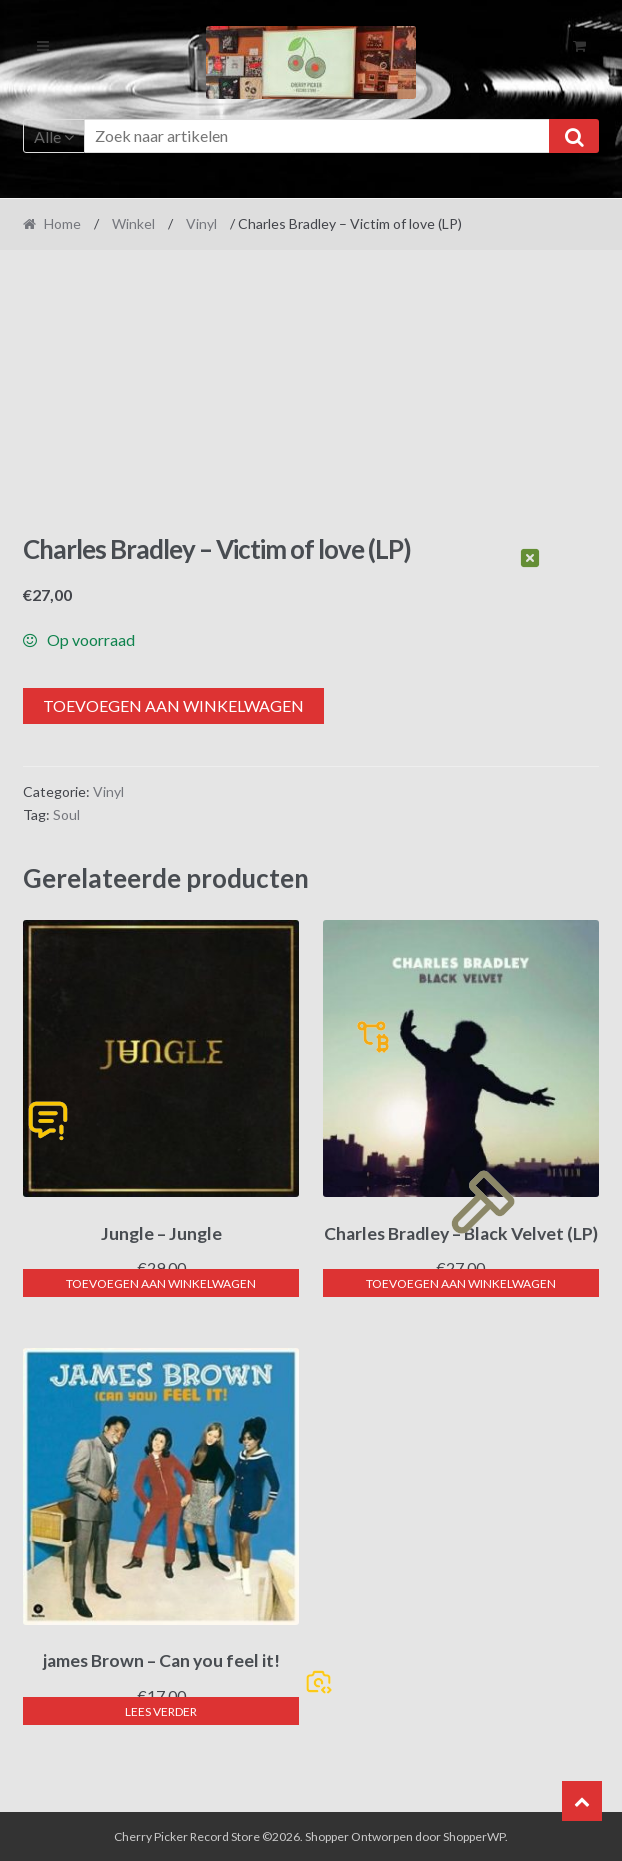 The image size is (622, 1861). I want to click on message requires attention or action, so click(48, 1119).